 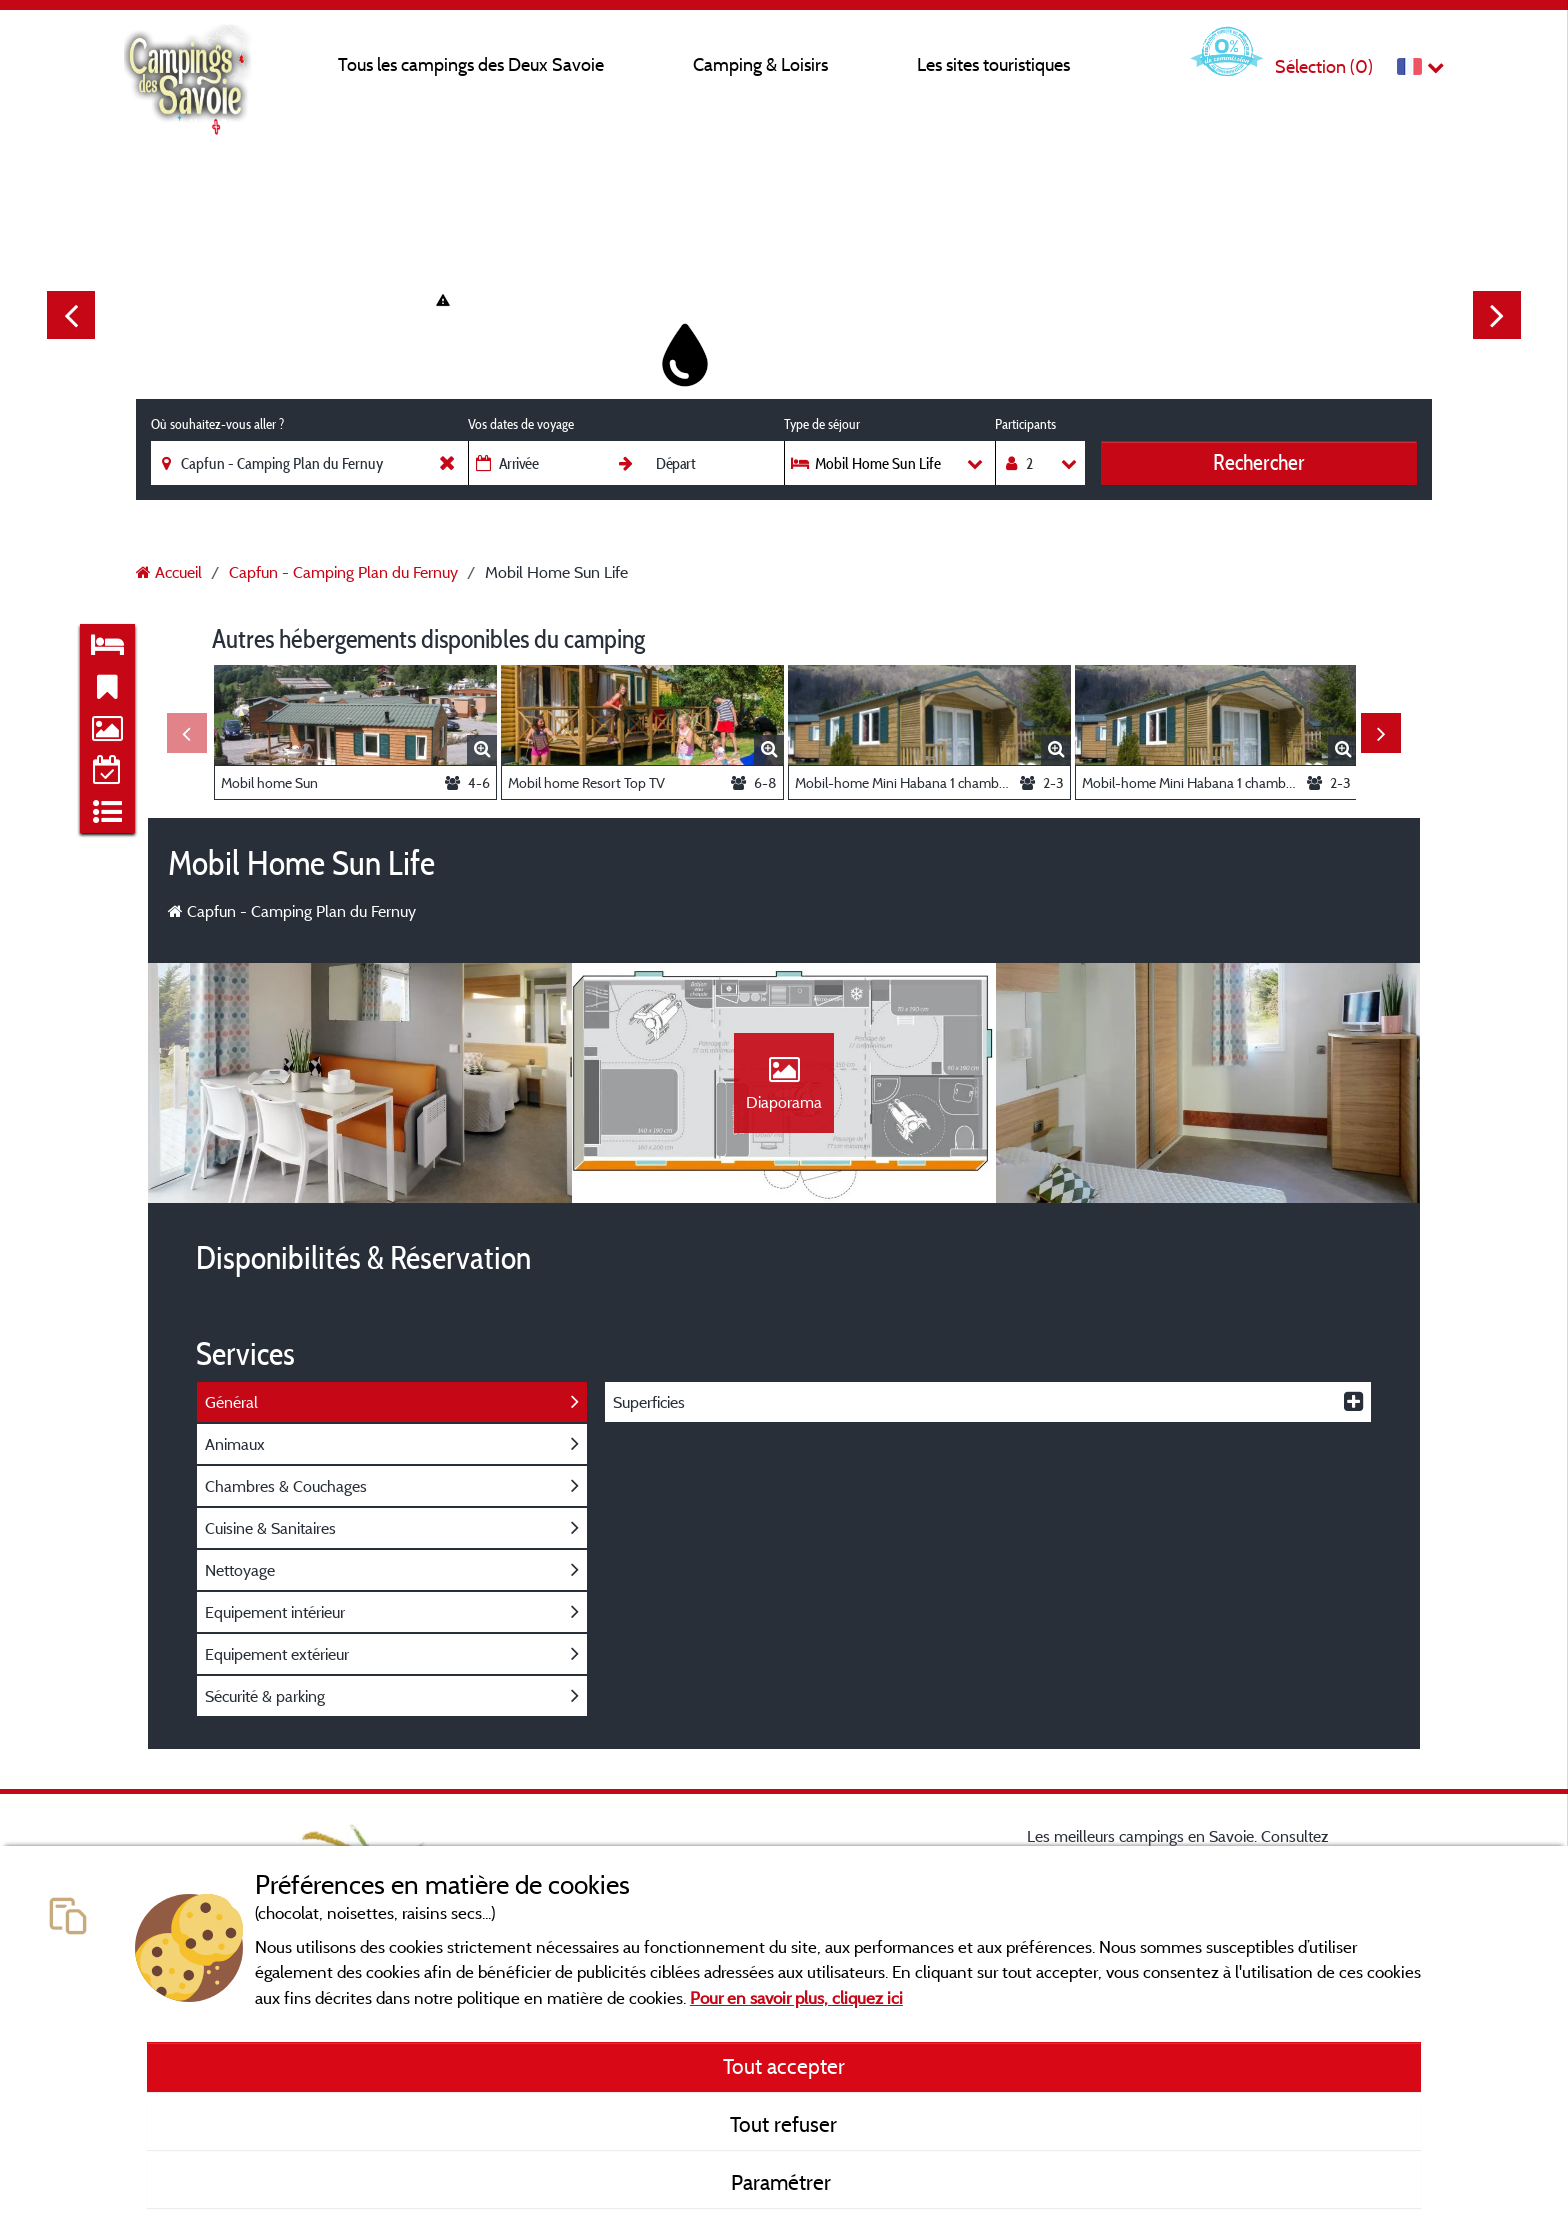 I want to click on adjust color or tint settings, so click(x=685, y=356).